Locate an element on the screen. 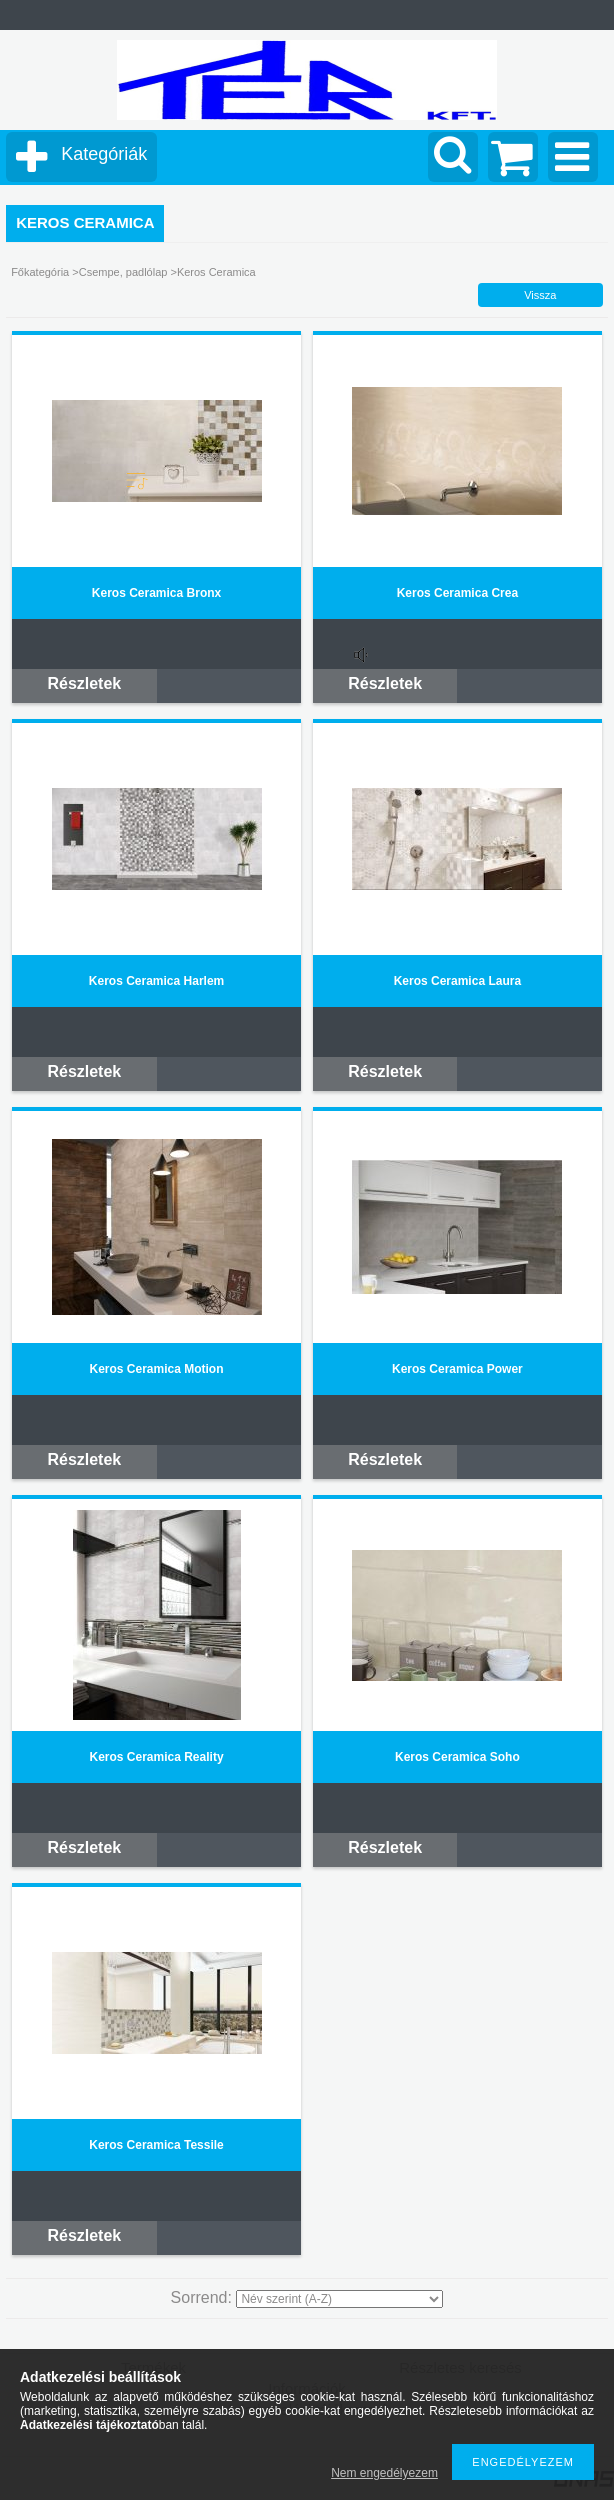 This screenshot has height=2500, width=614. view your music playlist is located at coordinates (136, 480).